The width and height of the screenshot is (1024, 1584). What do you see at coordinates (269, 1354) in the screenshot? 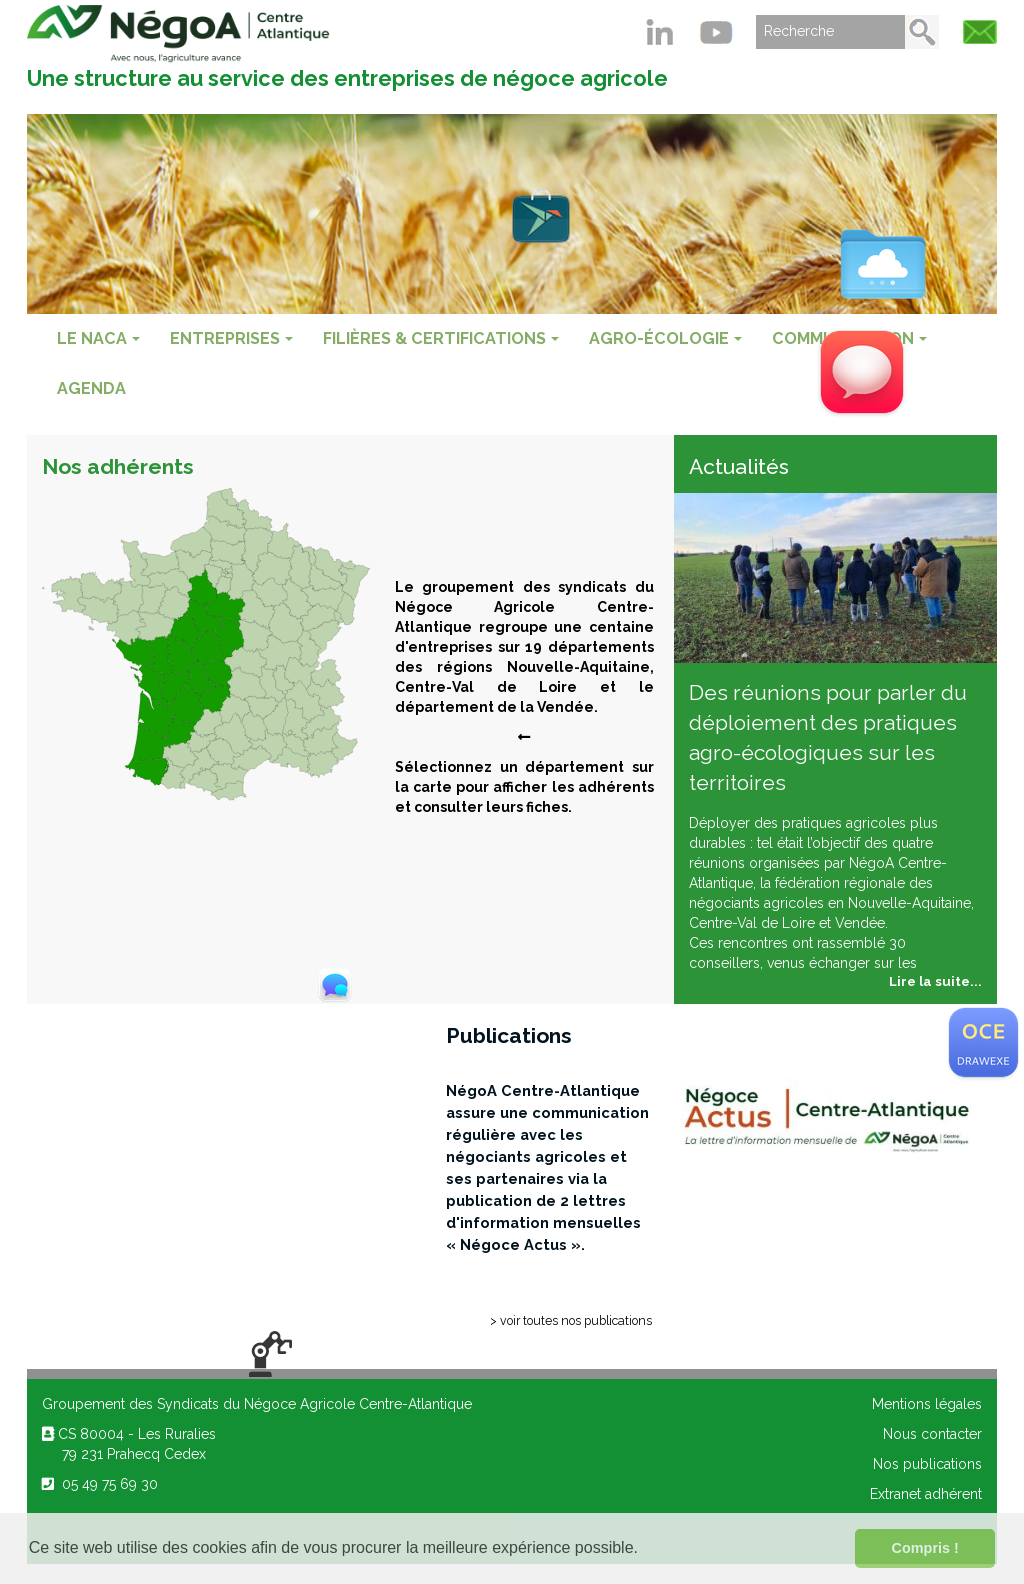
I see `open builder or automation tools` at bounding box center [269, 1354].